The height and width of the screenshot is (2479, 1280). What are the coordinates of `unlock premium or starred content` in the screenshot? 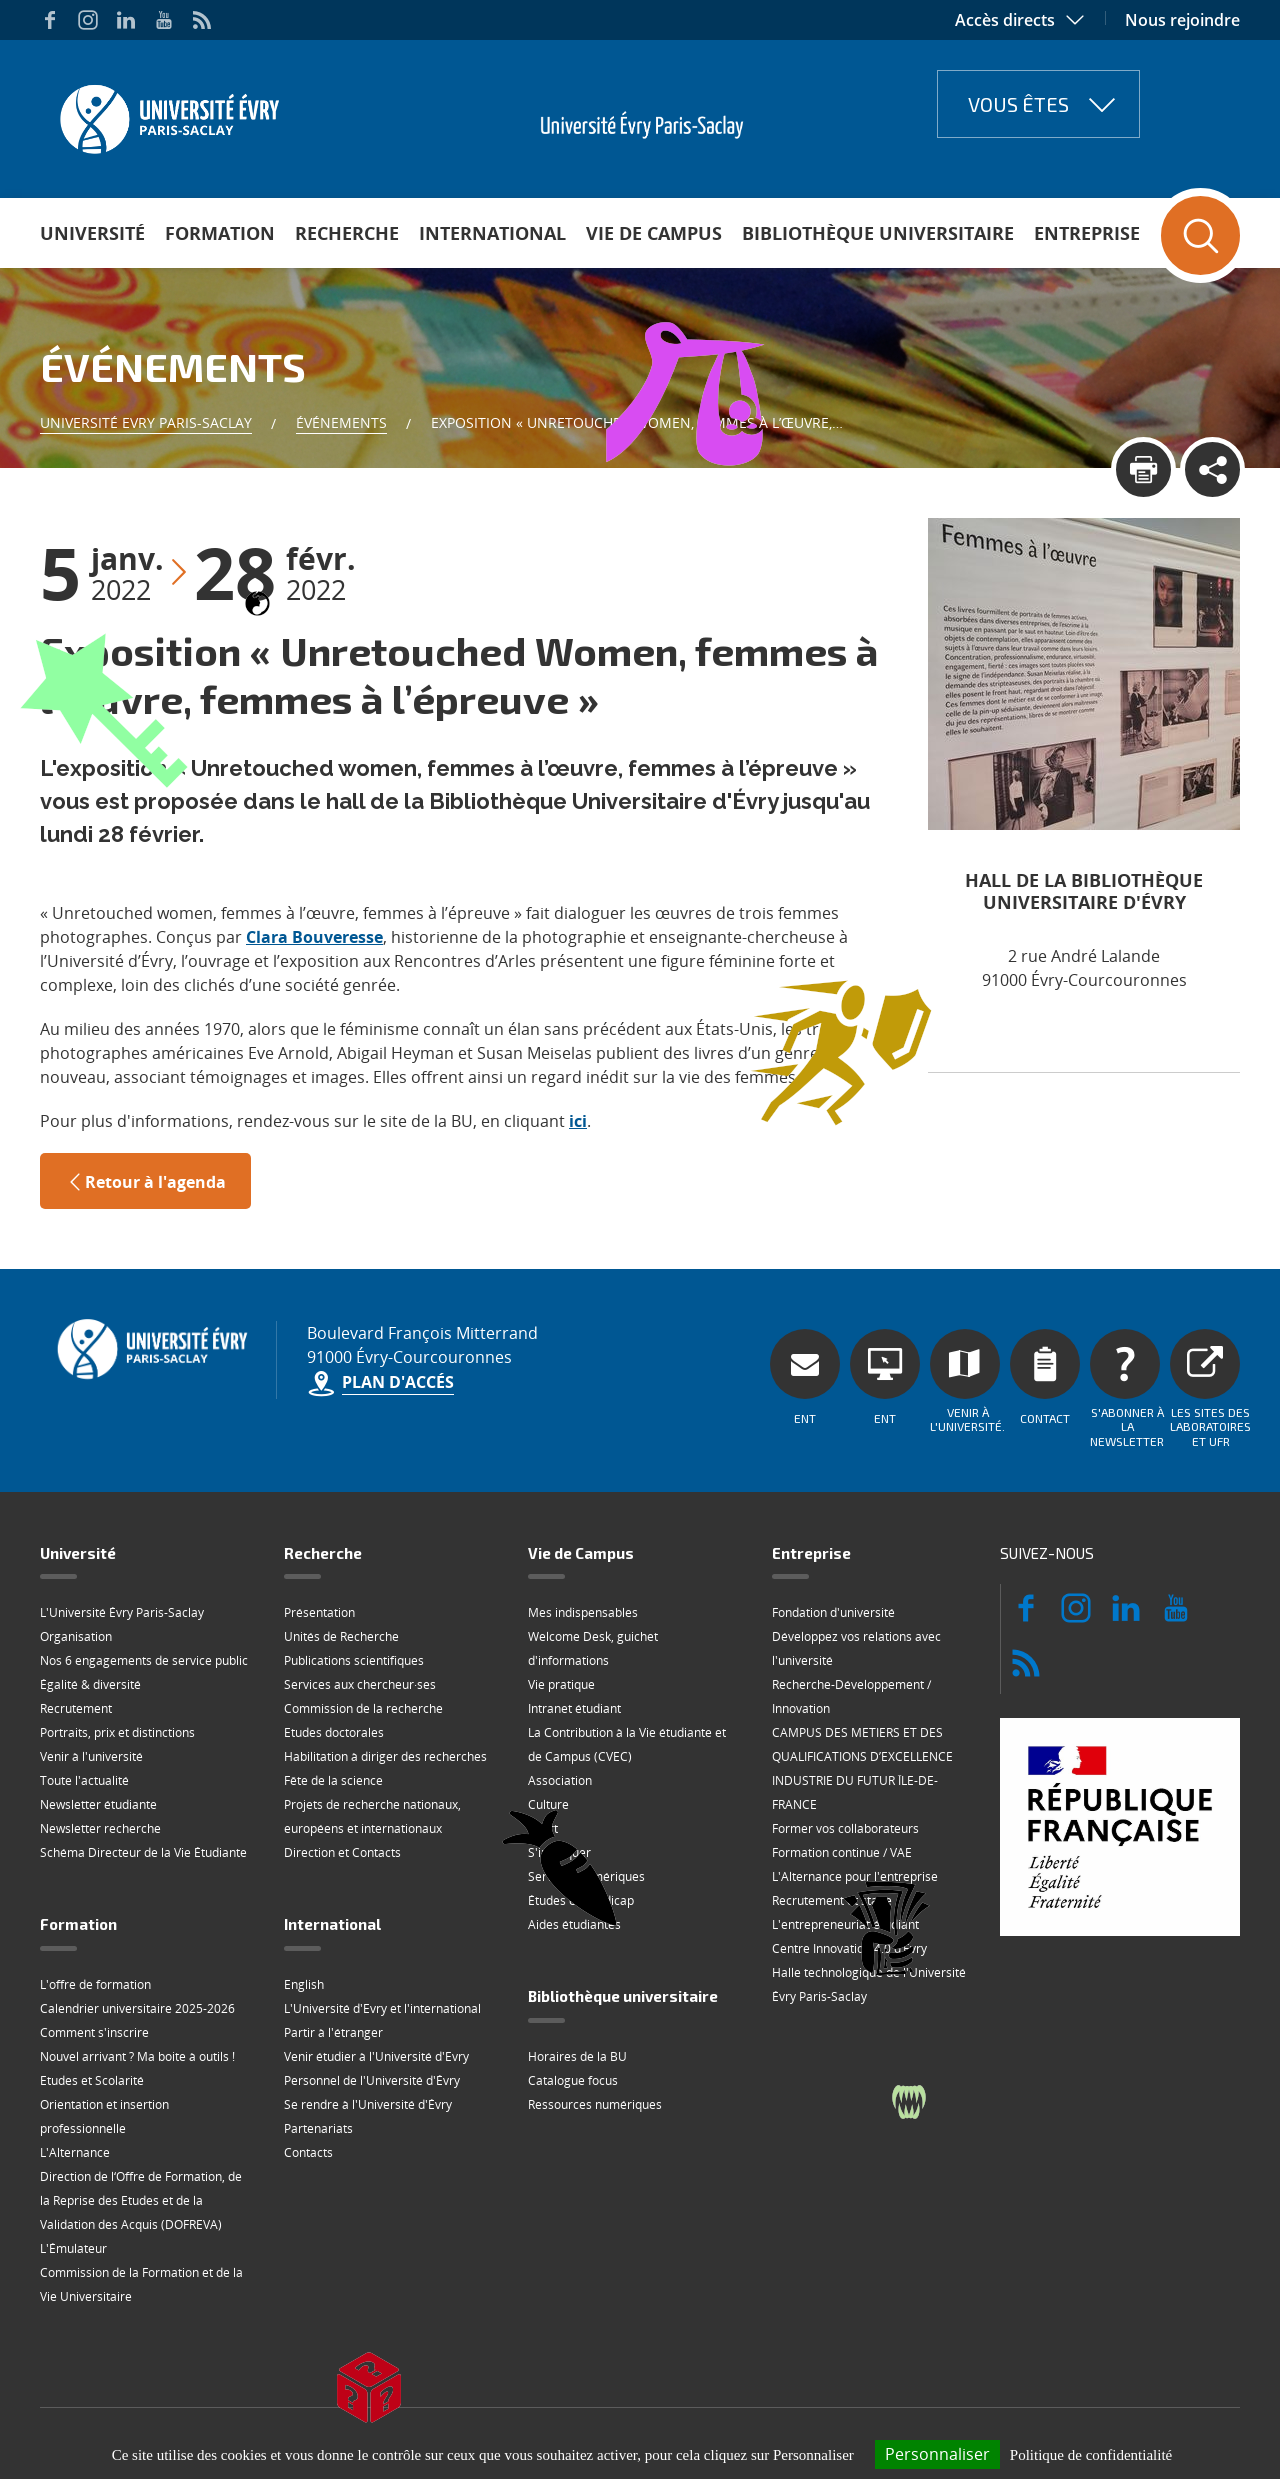 It's located at (104, 710).